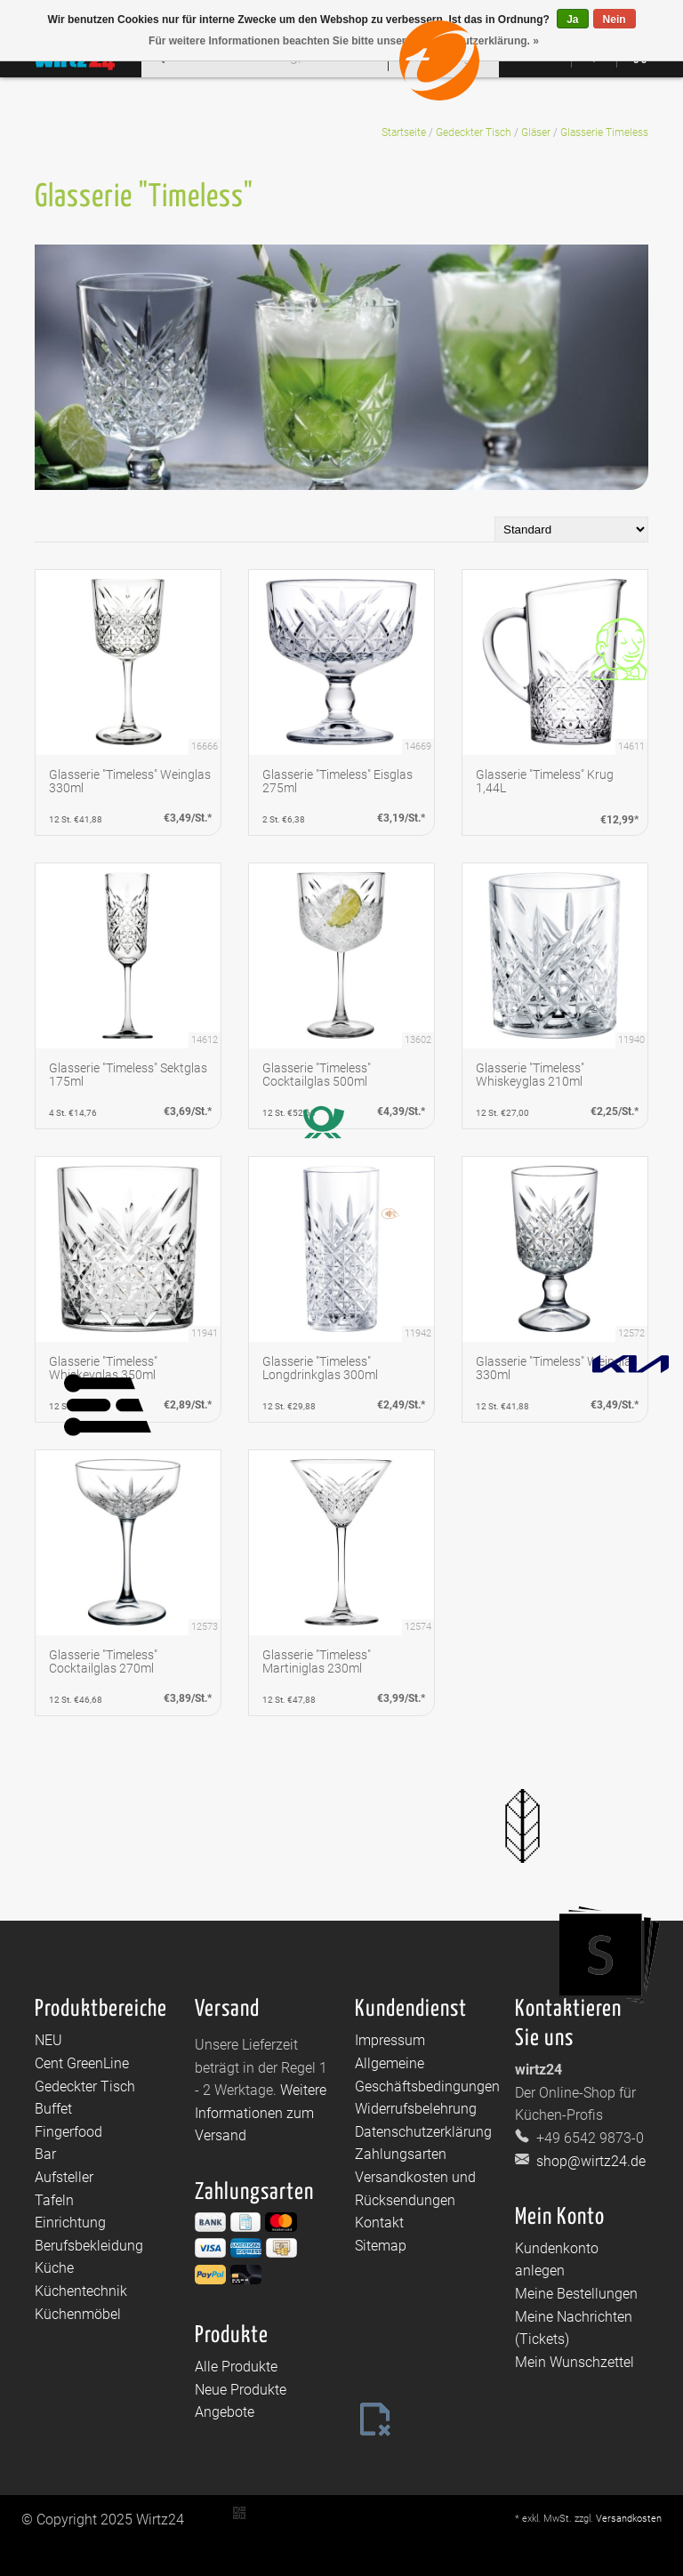 This screenshot has height=2576, width=683. Describe the element at coordinates (609, 1954) in the screenshot. I see `open slides presentation app` at that location.